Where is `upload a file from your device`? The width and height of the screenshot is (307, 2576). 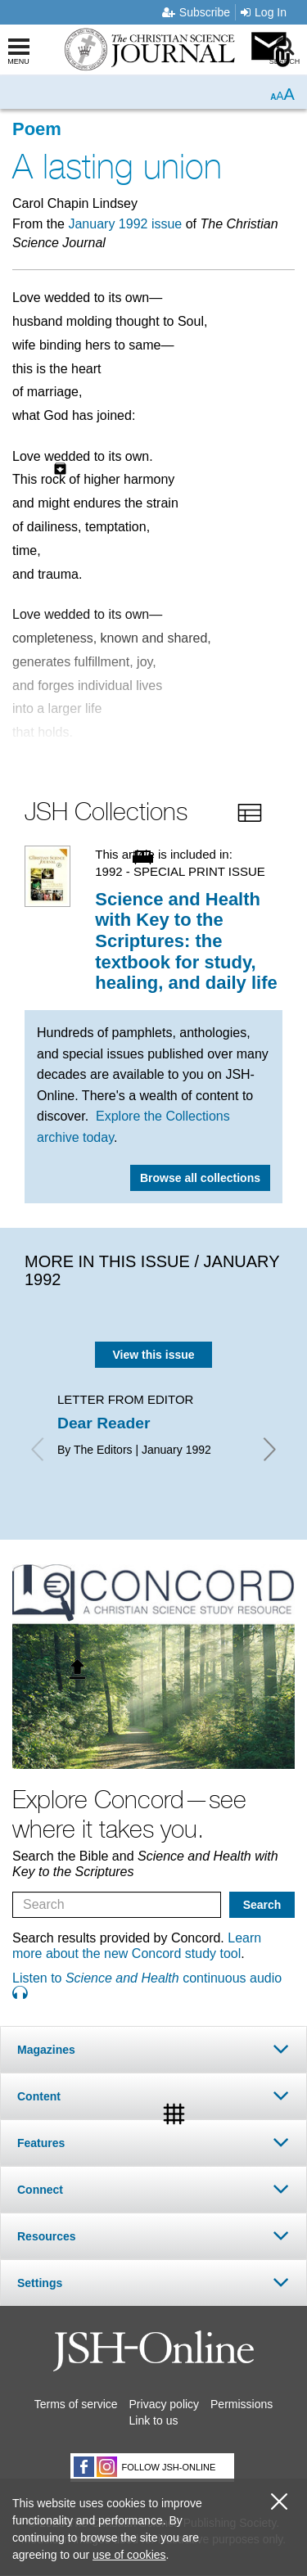 upload a file from your device is located at coordinates (77, 1669).